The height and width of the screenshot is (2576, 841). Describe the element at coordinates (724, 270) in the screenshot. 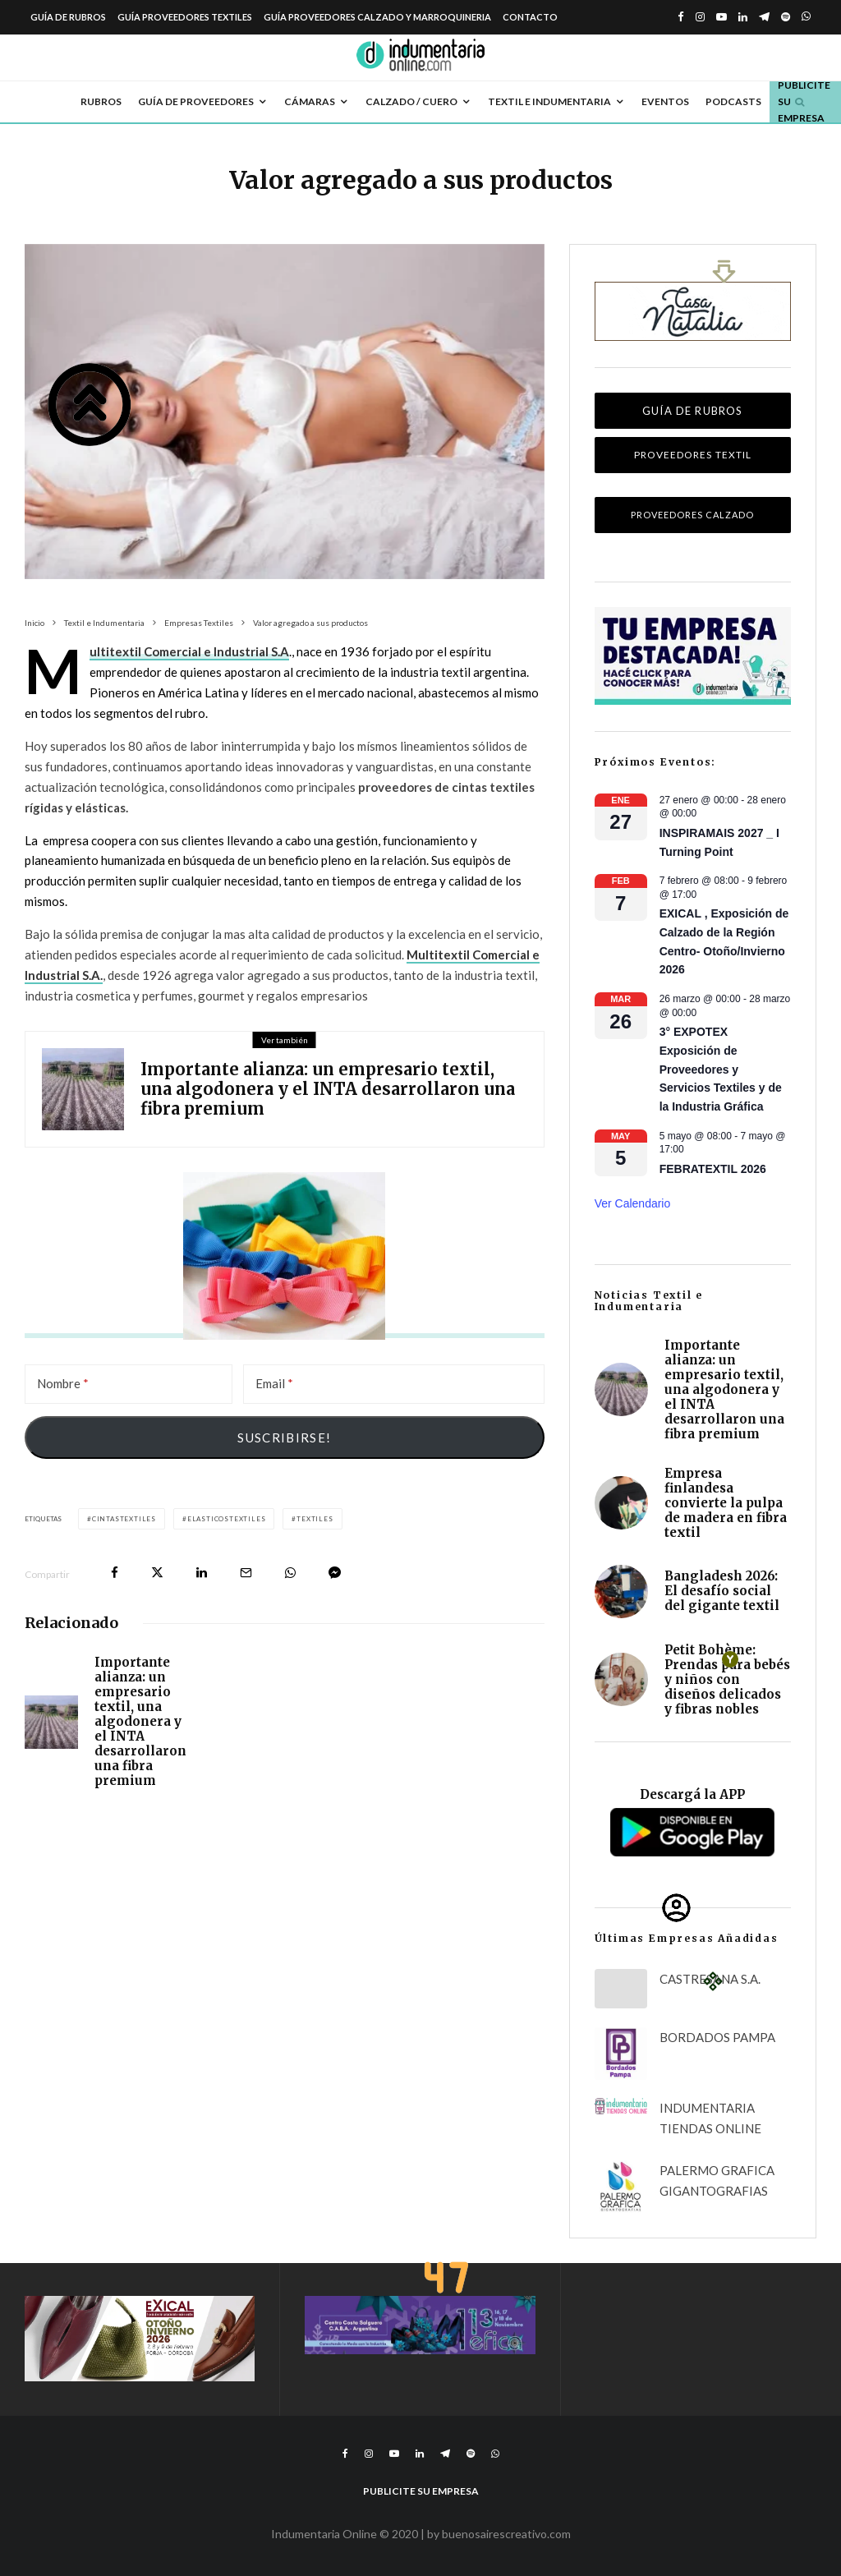

I see `download file or content` at that location.